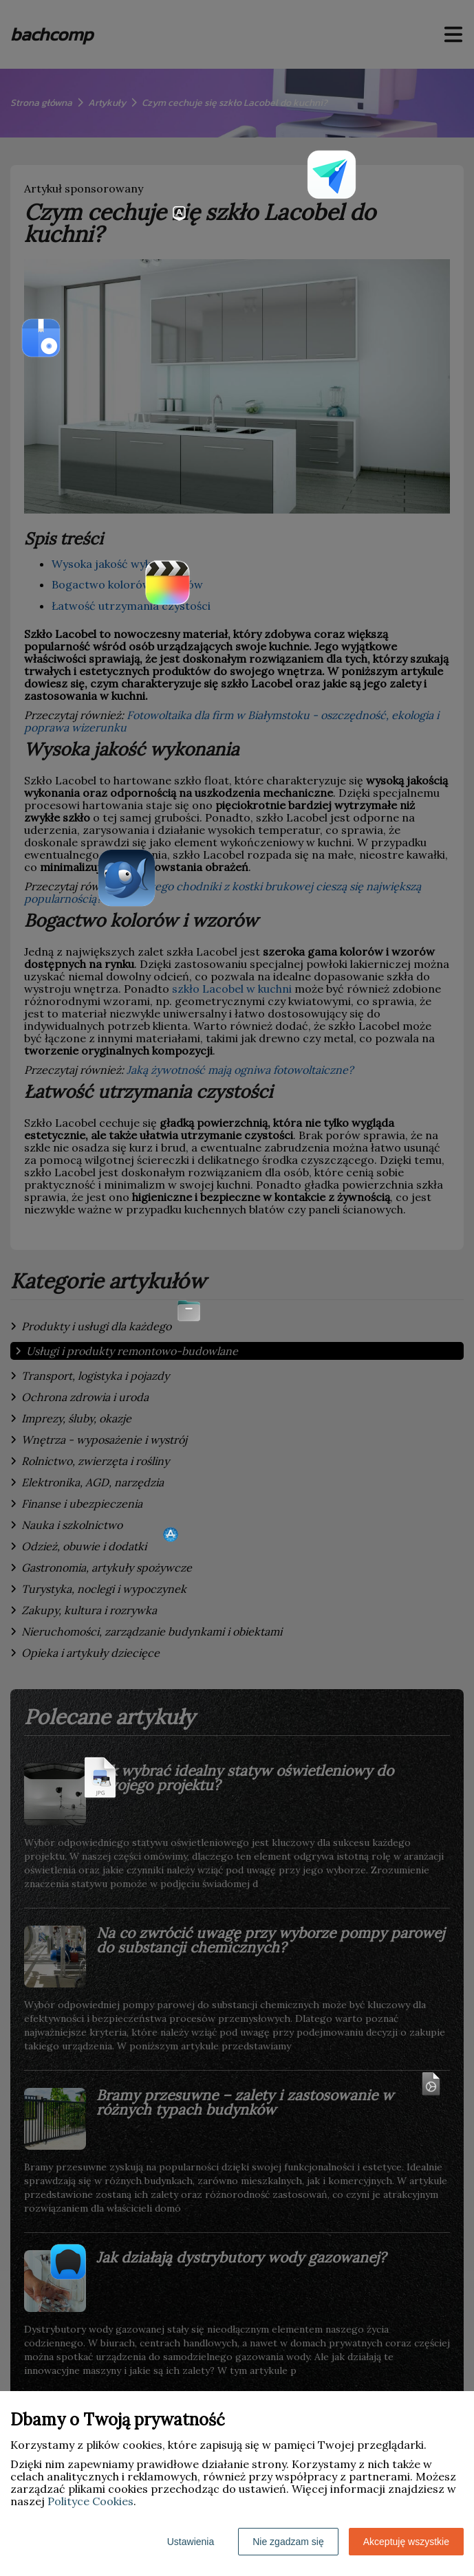 This screenshot has width=474, height=2576. I want to click on open the file manager app, so click(188, 1310).